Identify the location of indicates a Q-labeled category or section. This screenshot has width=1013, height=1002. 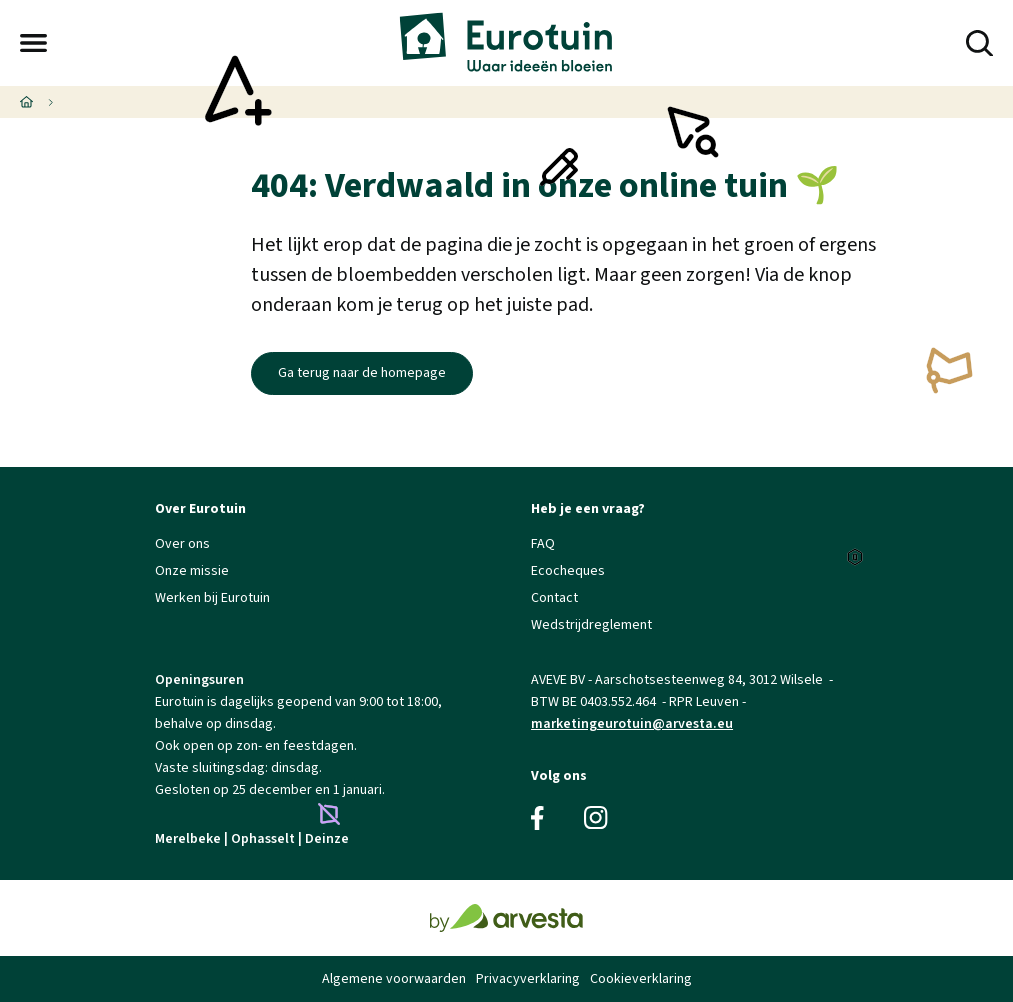
(855, 557).